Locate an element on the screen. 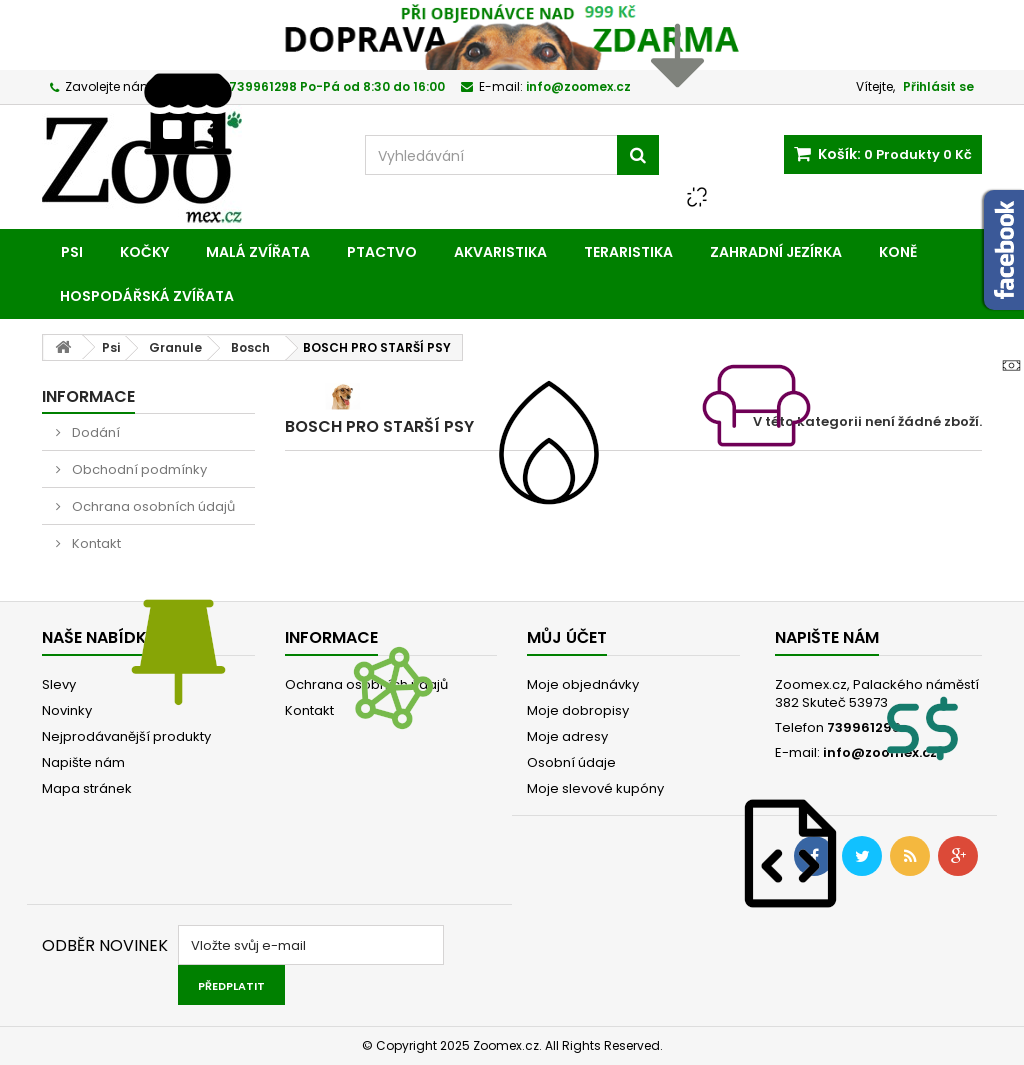 The width and height of the screenshot is (1024, 1065). view store or shop location is located at coordinates (188, 114).